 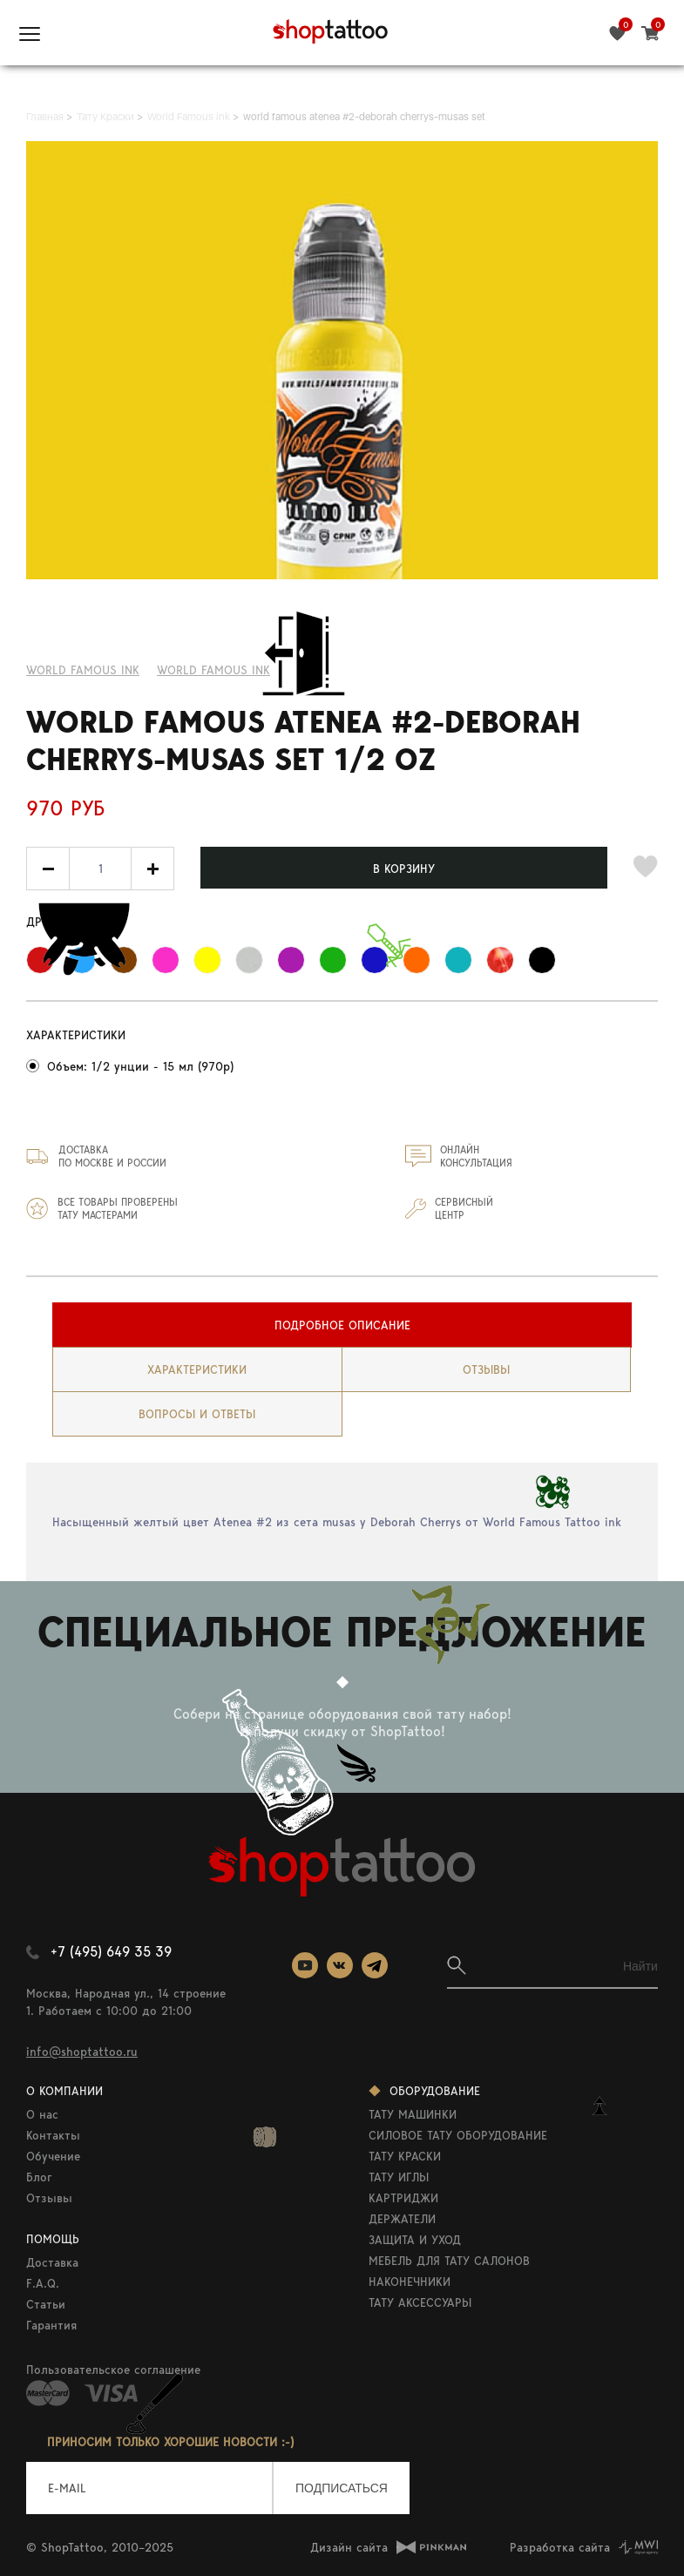 I want to click on indicates foam or bubbles effect in game, so click(x=552, y=1492).